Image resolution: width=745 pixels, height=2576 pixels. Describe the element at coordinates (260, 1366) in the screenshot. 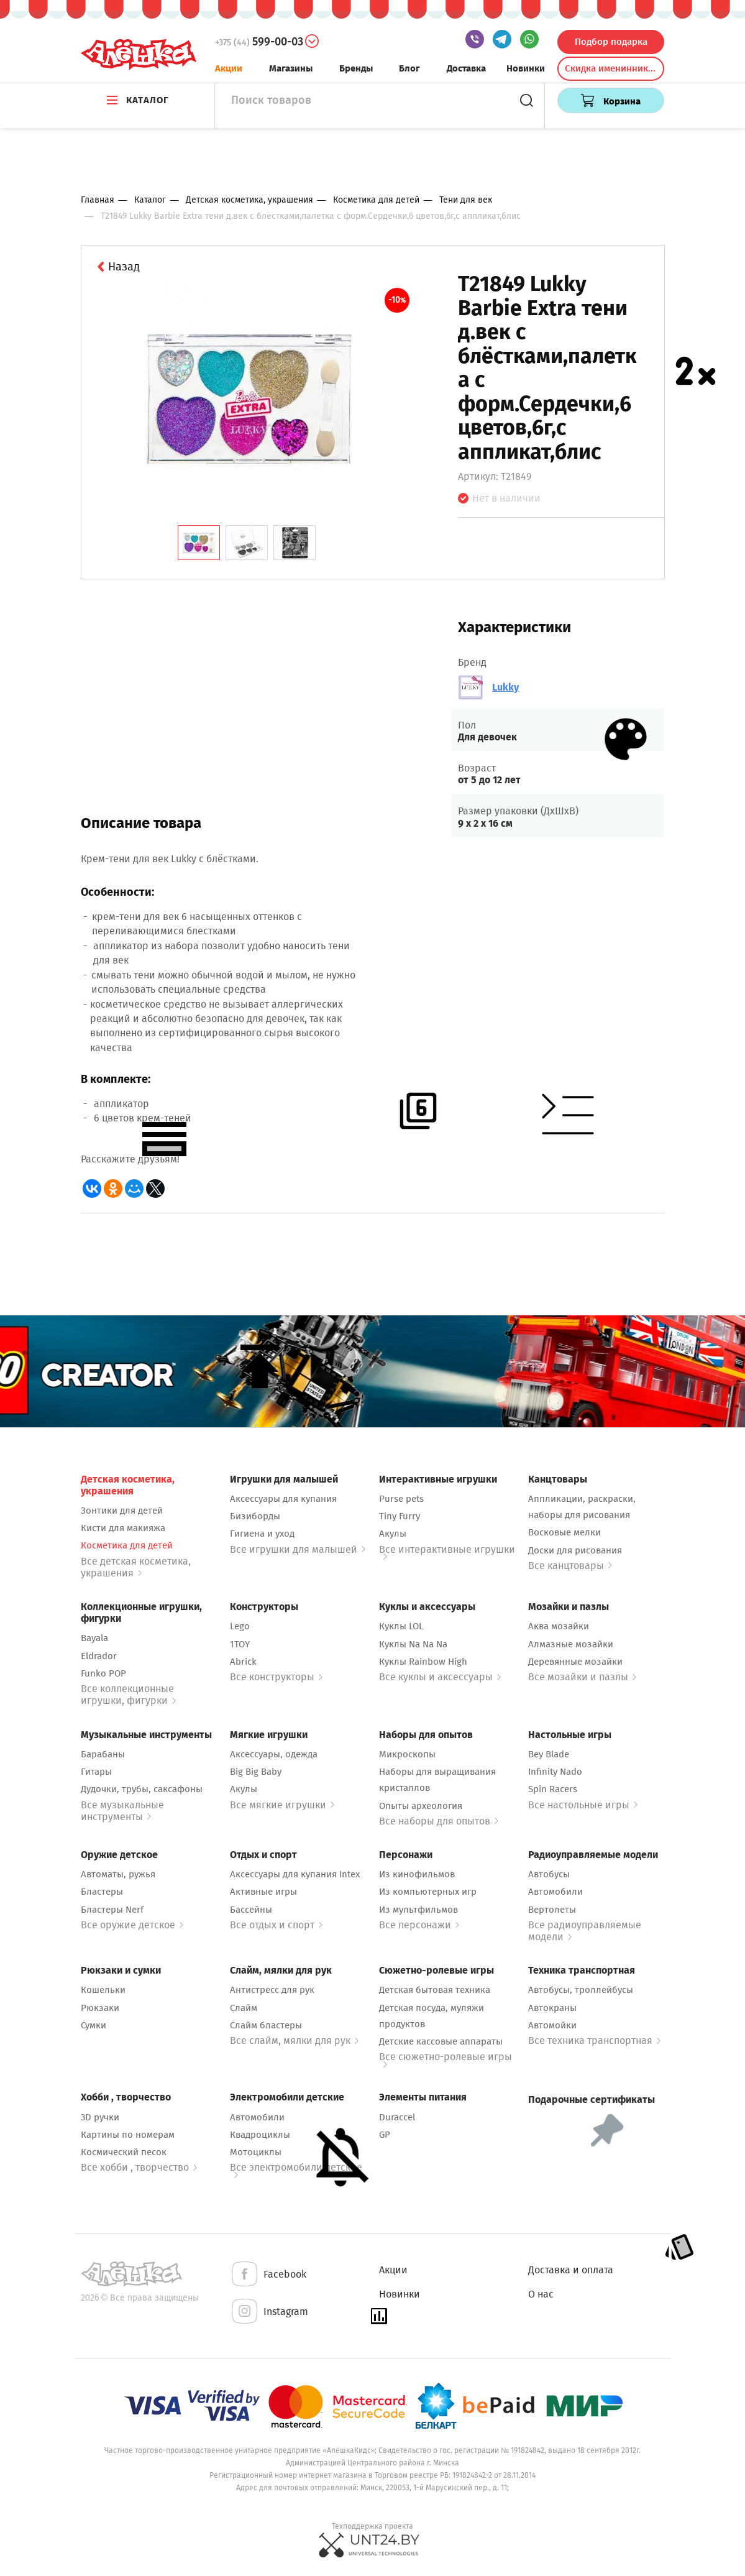

I see `publish or upload content` at that location.